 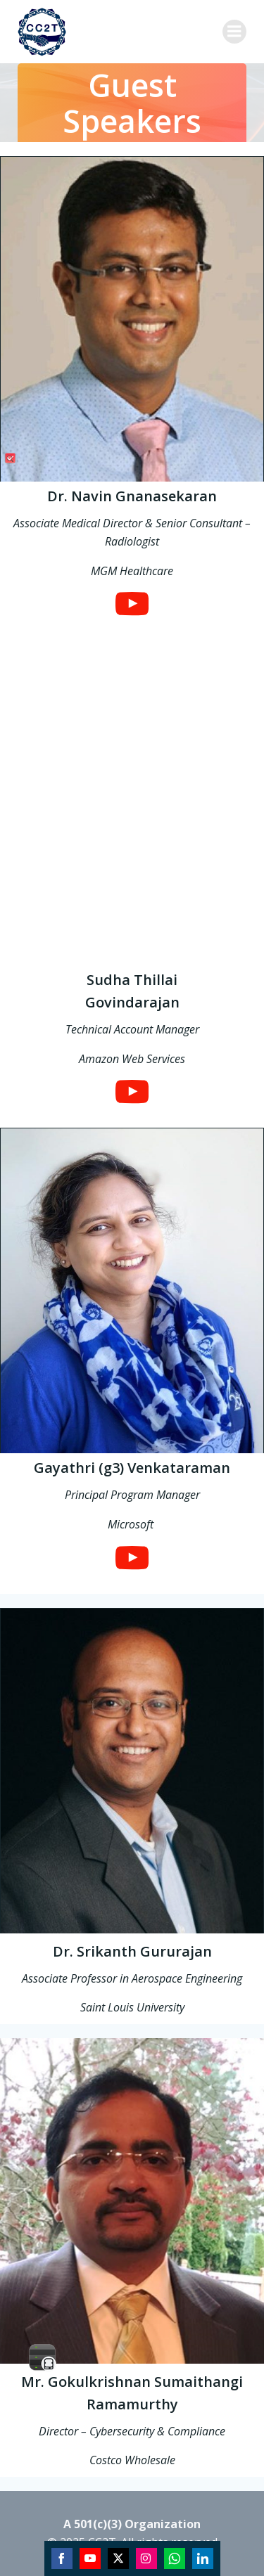 I want to click on open dconf editor settings application, so click(x=10, y=458).